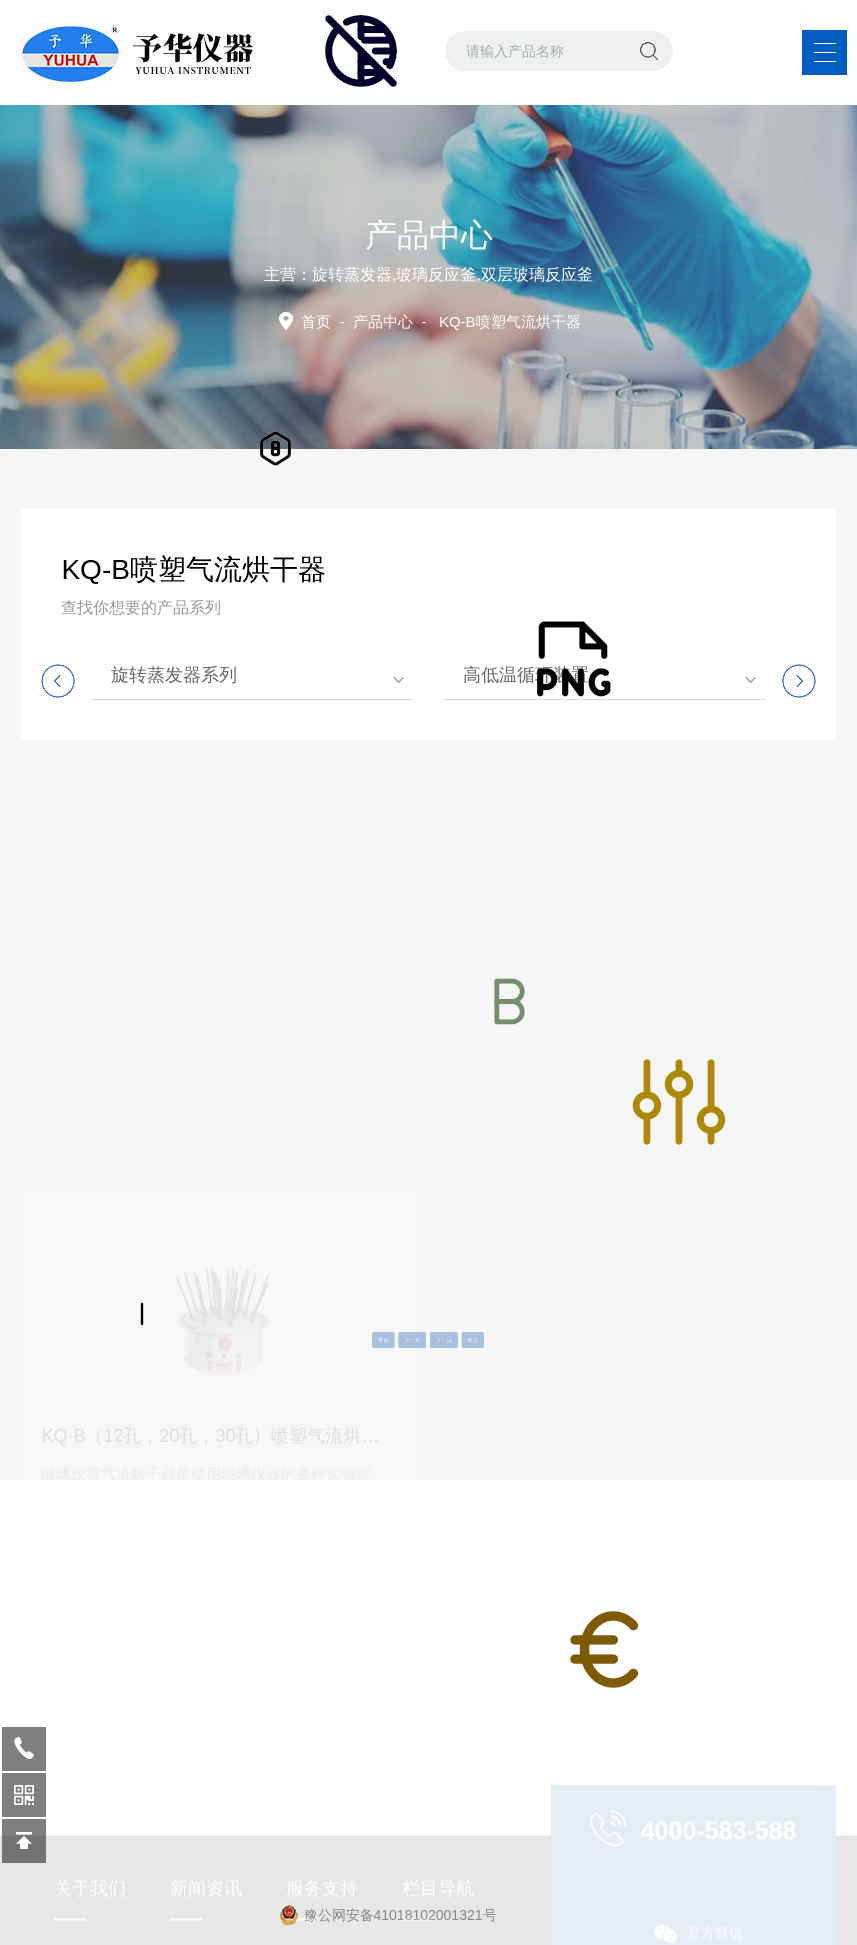 This screenshot has height=1945, width=857. I want to click on disable blur effect, so click(361, 51).